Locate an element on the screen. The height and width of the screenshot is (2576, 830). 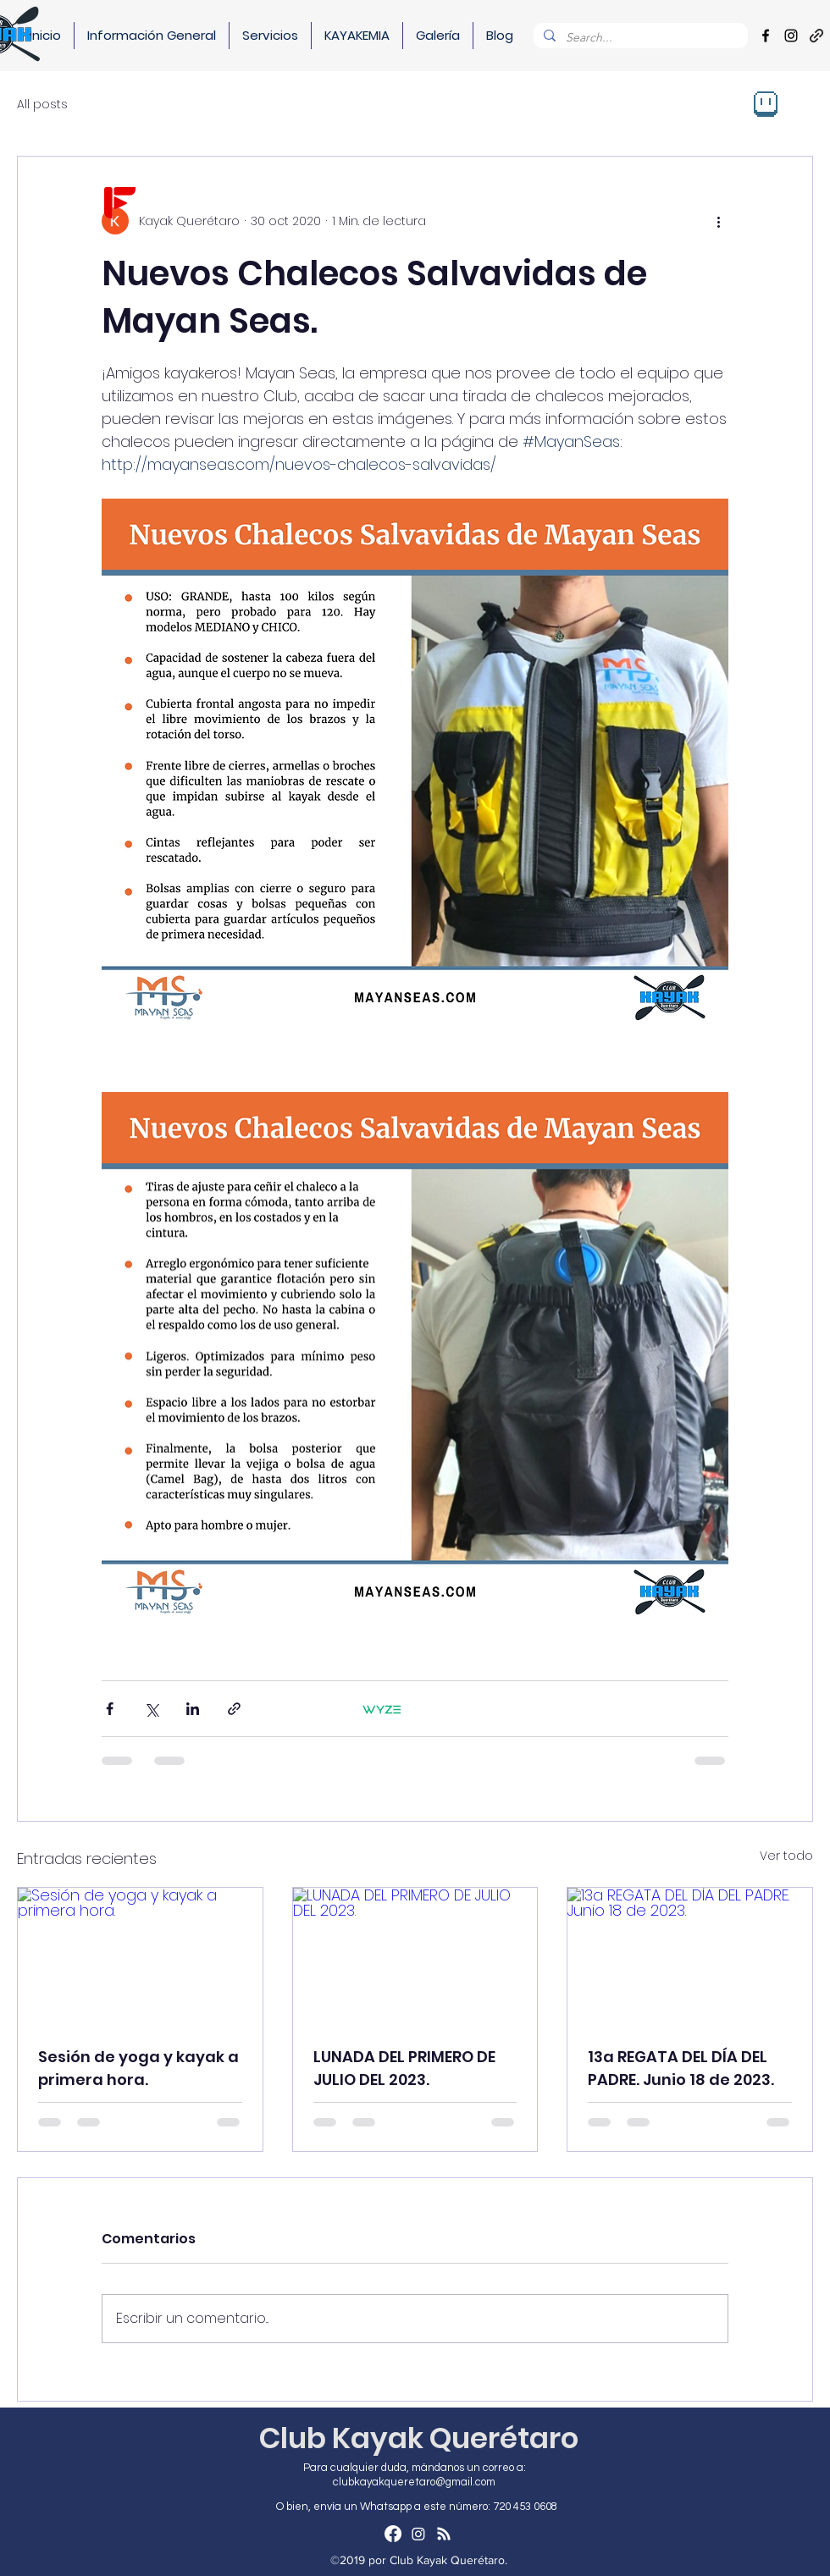
open FreeTube app is located at coordinates (119, 202).